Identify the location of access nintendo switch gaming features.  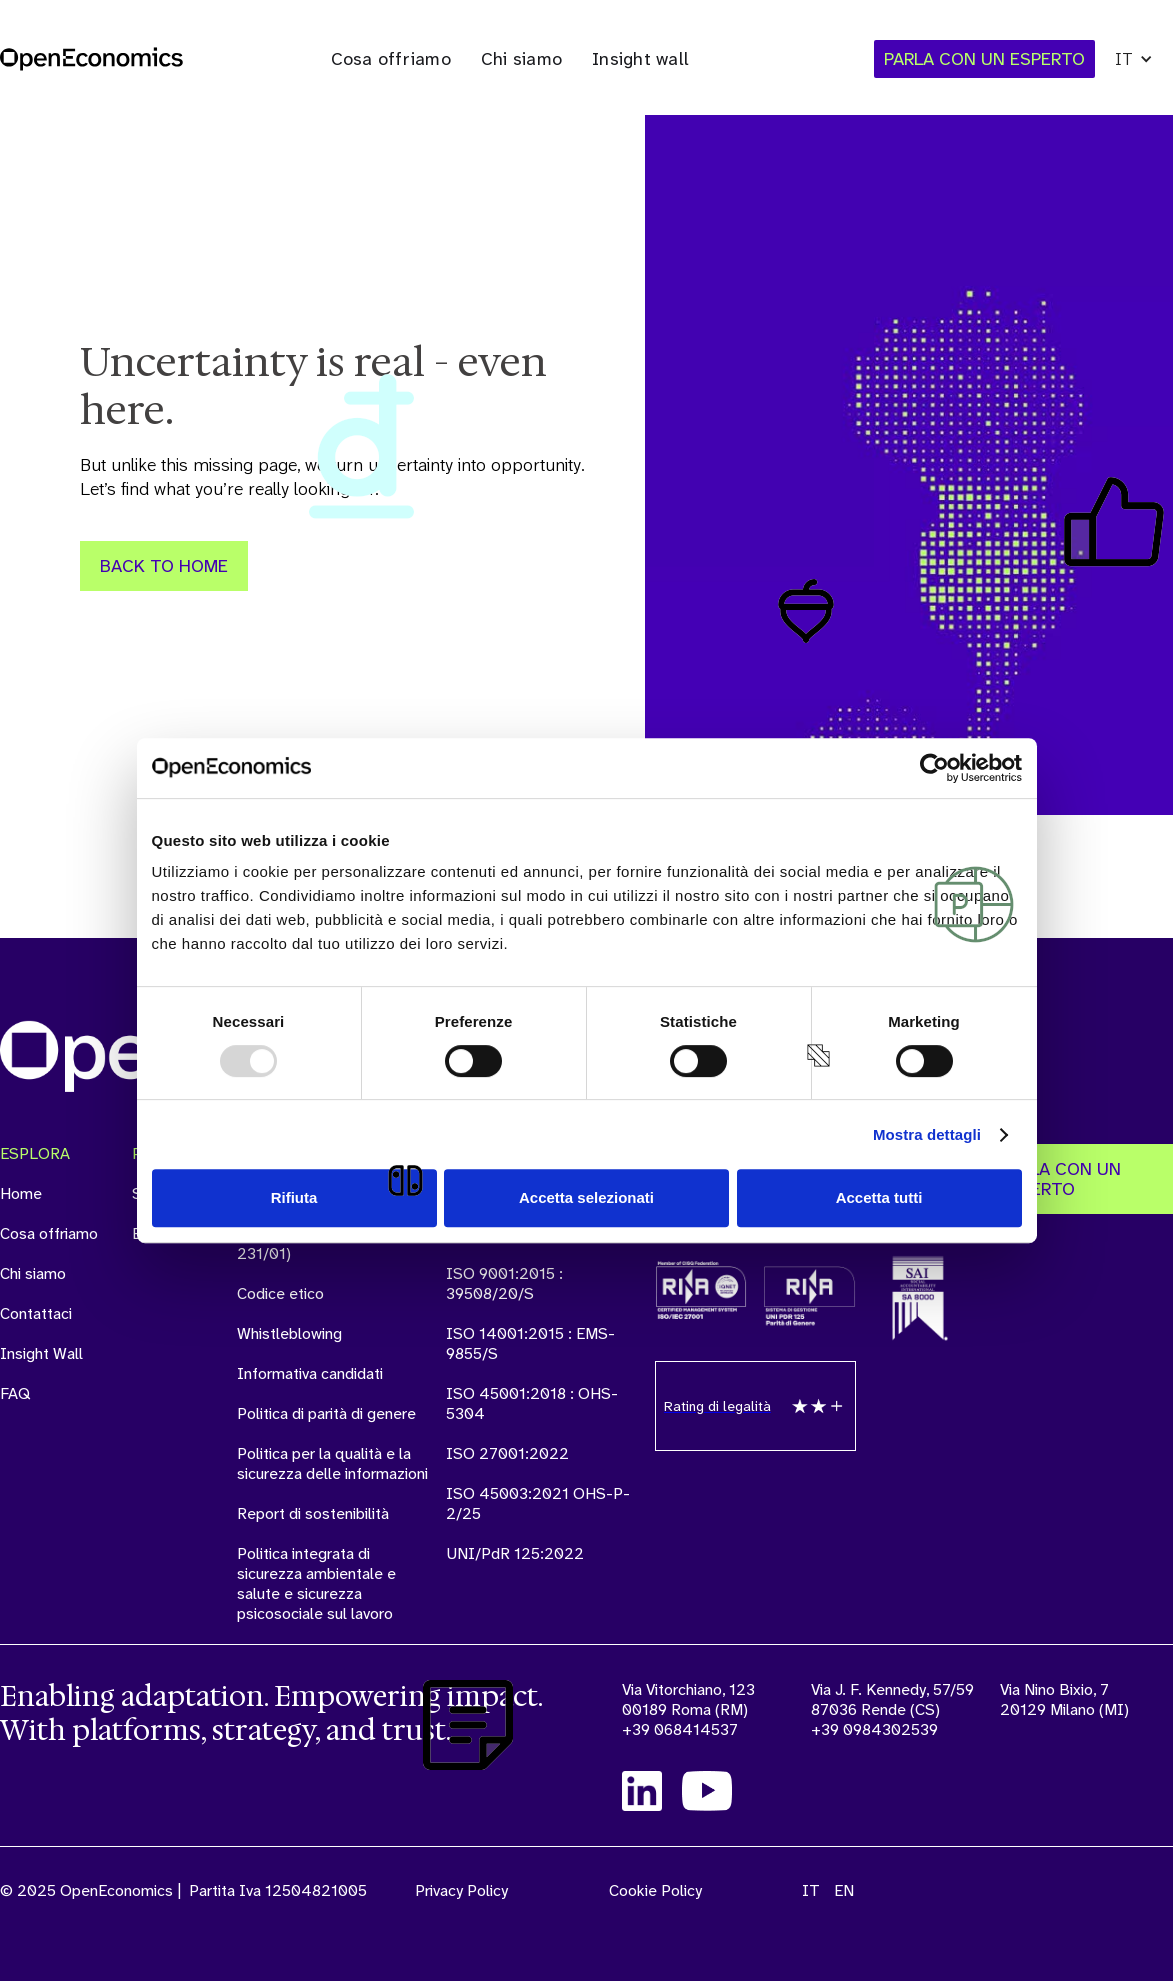
(405, 1180).